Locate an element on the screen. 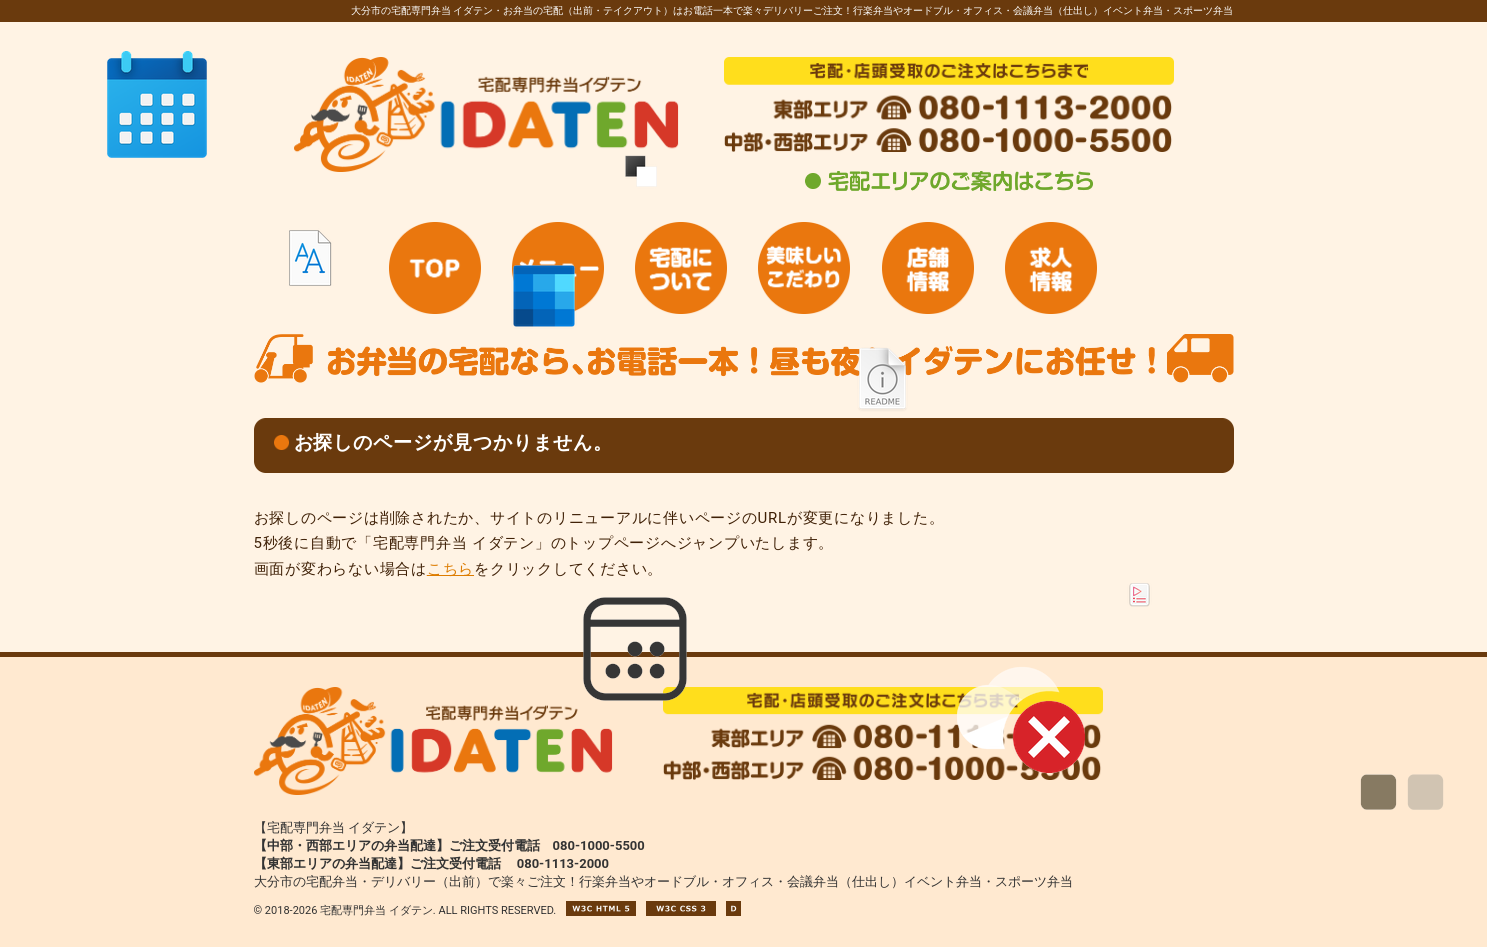  open readme documentation file is located at coordinates (882, 379).